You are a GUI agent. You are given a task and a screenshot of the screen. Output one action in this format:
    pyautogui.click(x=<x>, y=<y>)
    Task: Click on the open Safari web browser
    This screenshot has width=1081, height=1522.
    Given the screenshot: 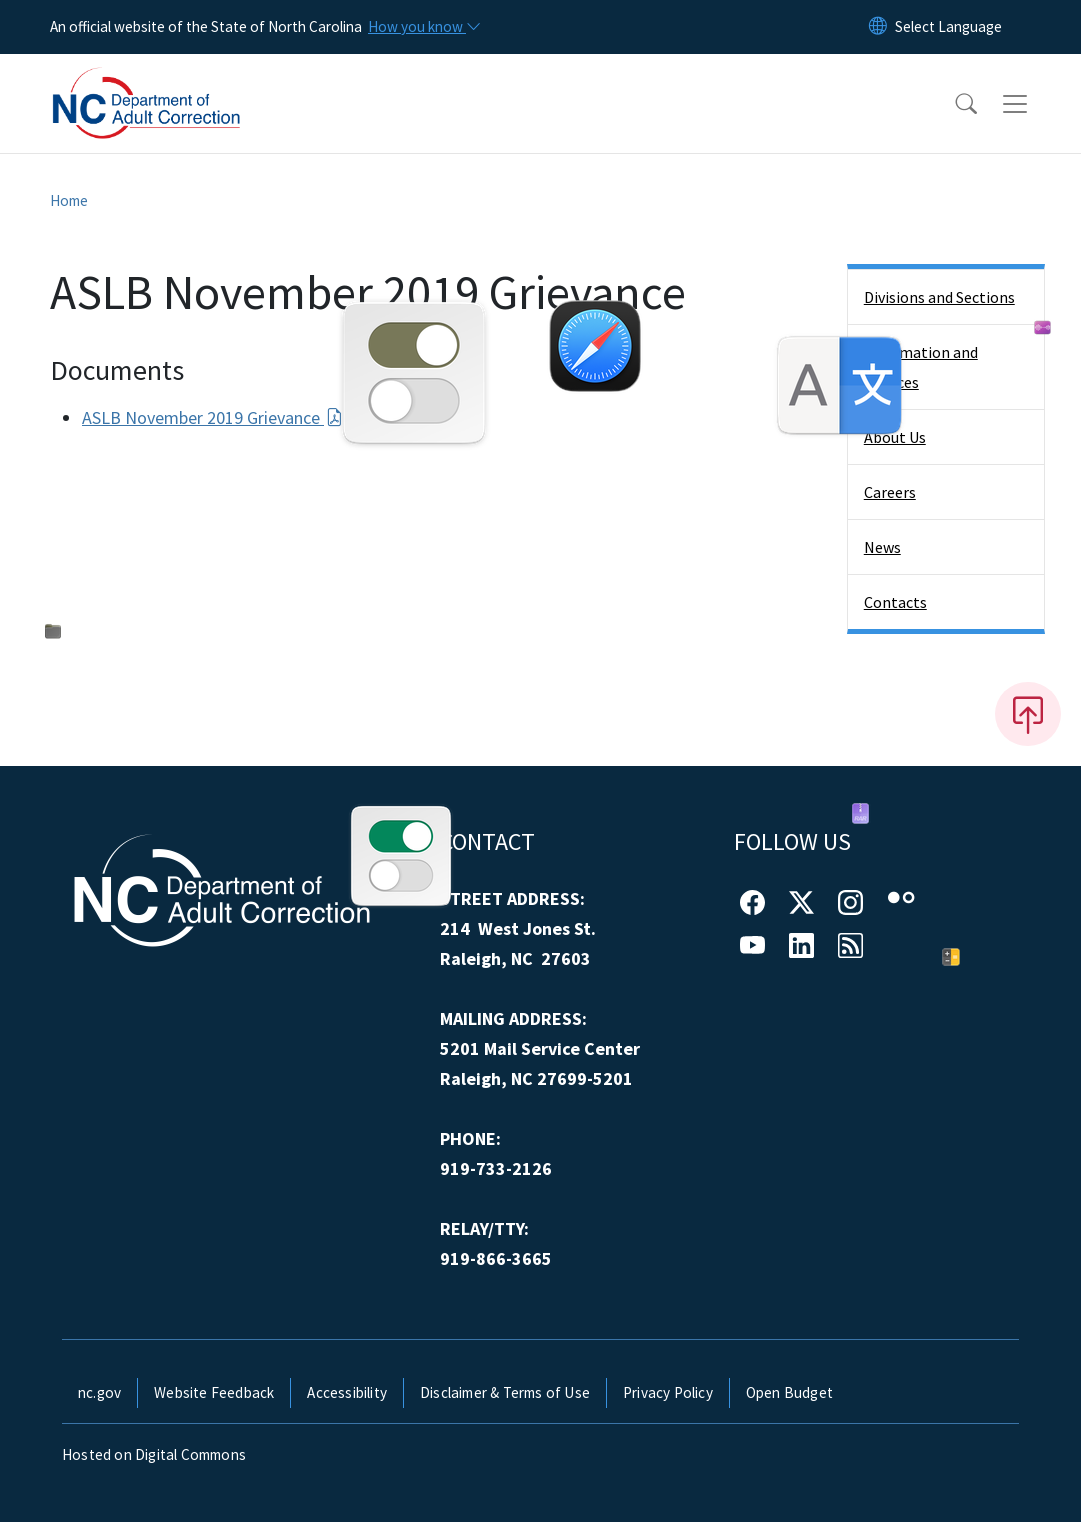 What is the action you would take?
    pyautogui.click(x=595, y=346)
    